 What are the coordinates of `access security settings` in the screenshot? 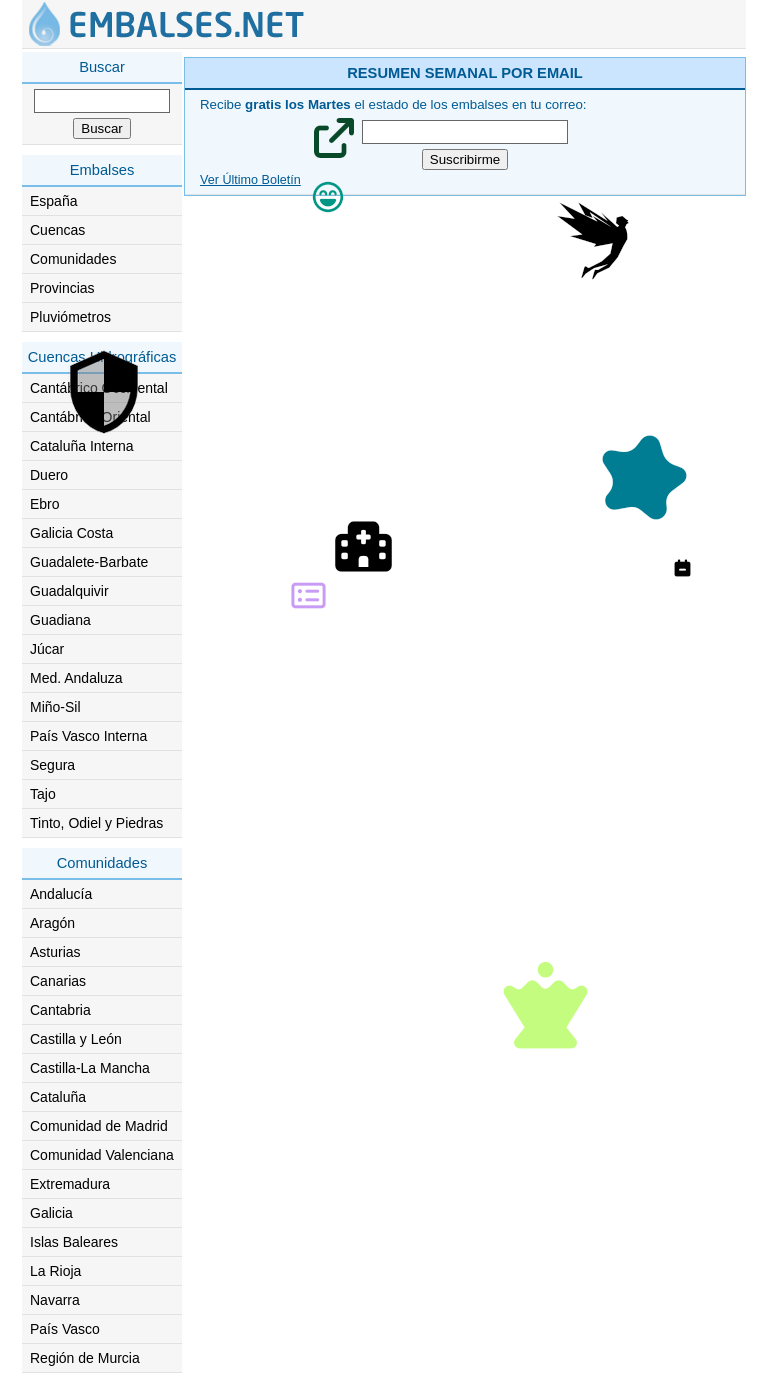 It's located at (104, 392).